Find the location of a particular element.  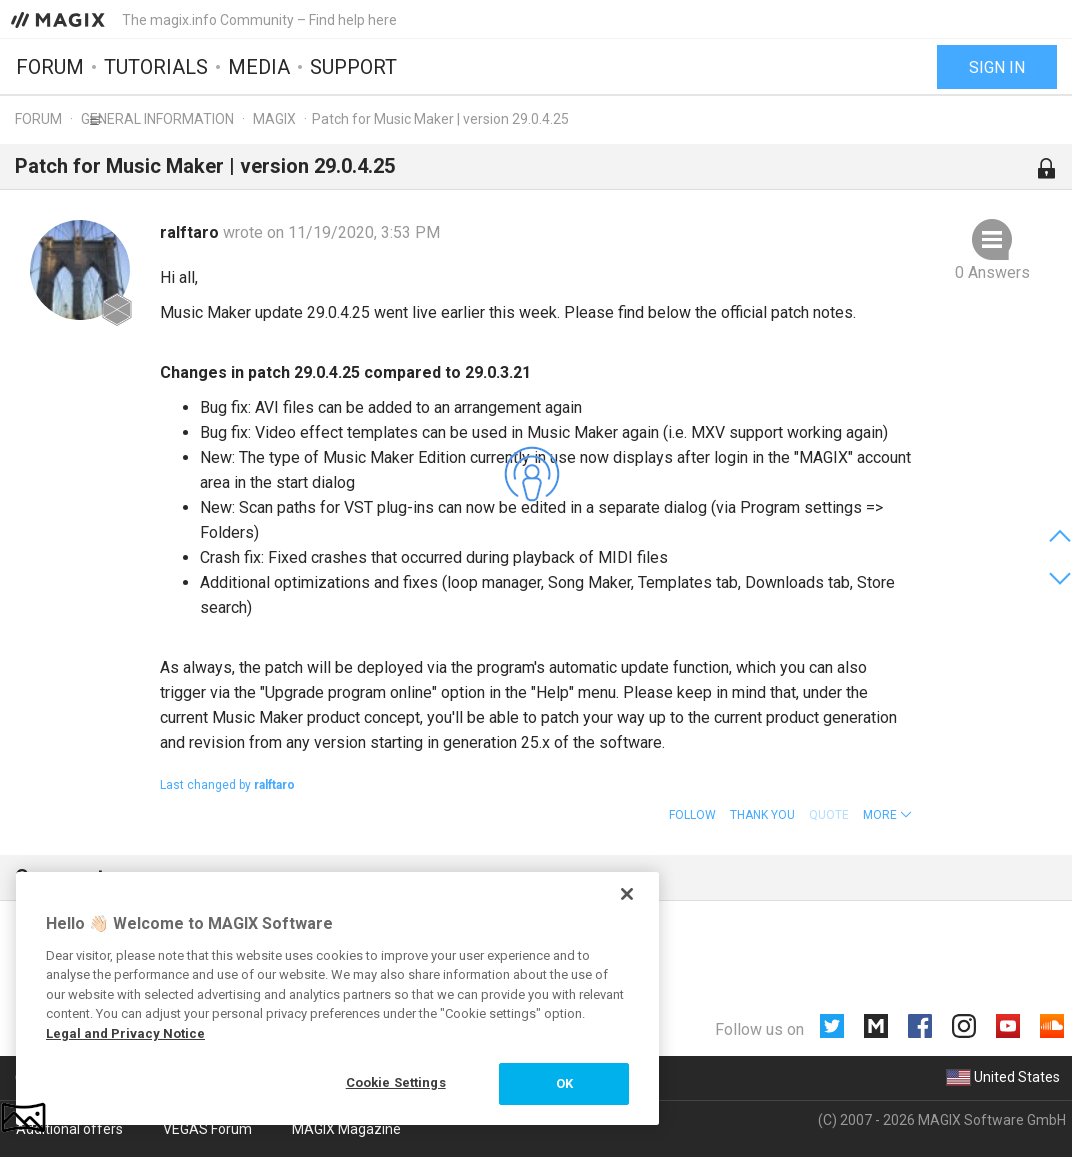

align text to the left is located at coordinates (96, 121).